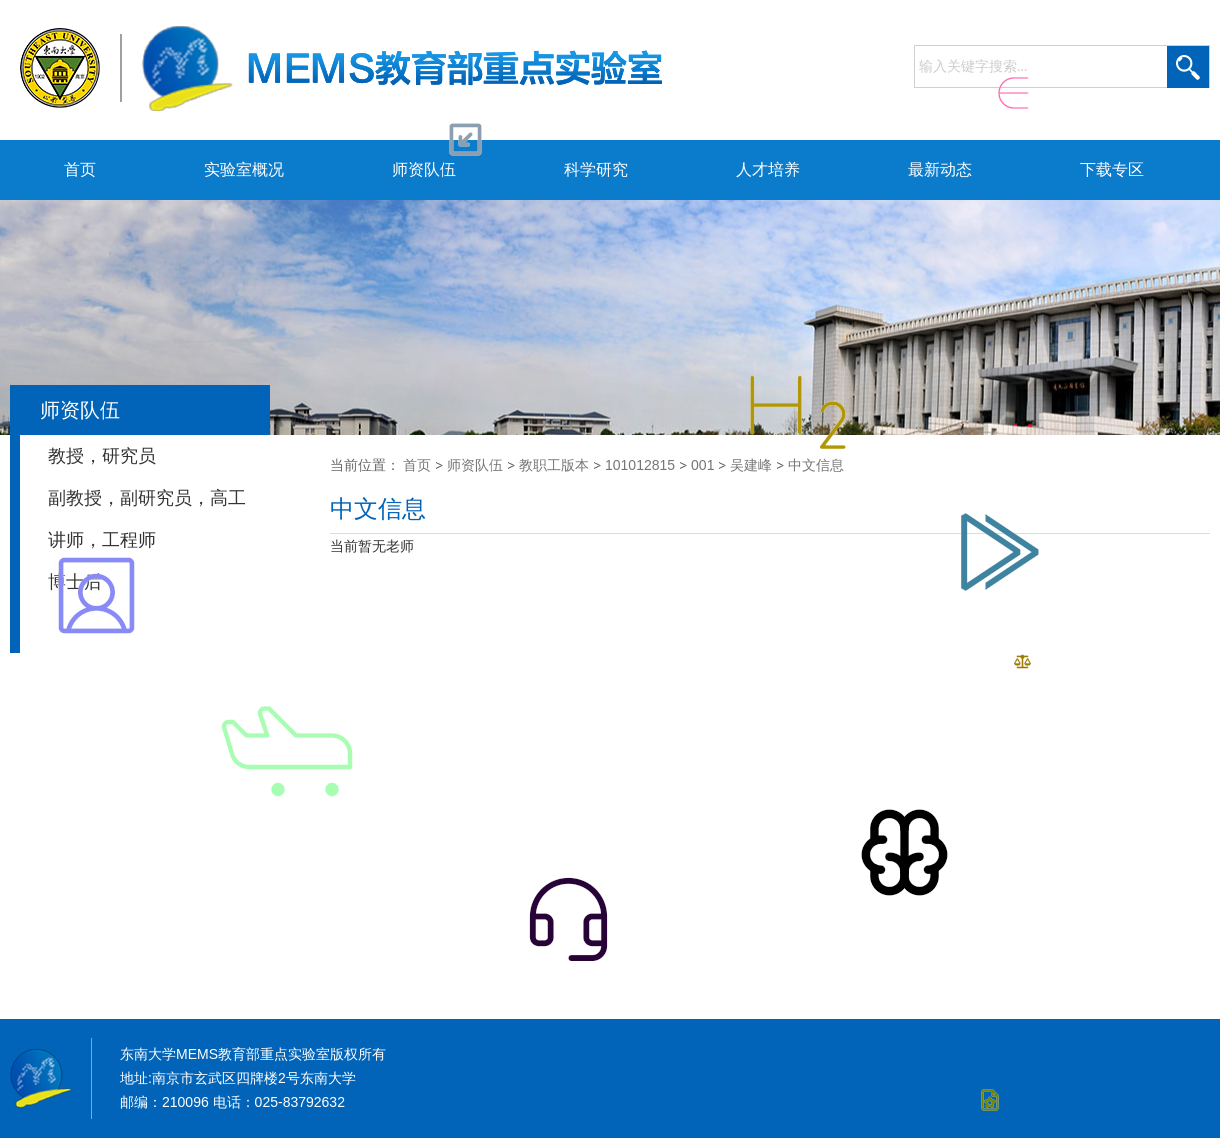 The height and width of the screenshot is (1138, 1220). Describe the element at coordinates (96, 595) in the screenshot. I see `view user profile` at that location.